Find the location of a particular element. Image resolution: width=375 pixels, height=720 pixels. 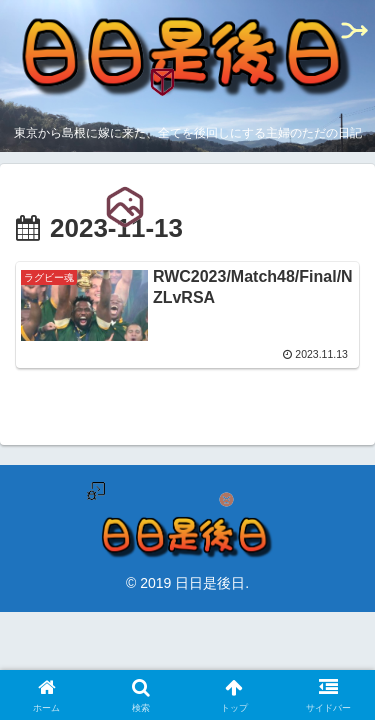

merge or combine selected items is located at coordinates (354, 30).